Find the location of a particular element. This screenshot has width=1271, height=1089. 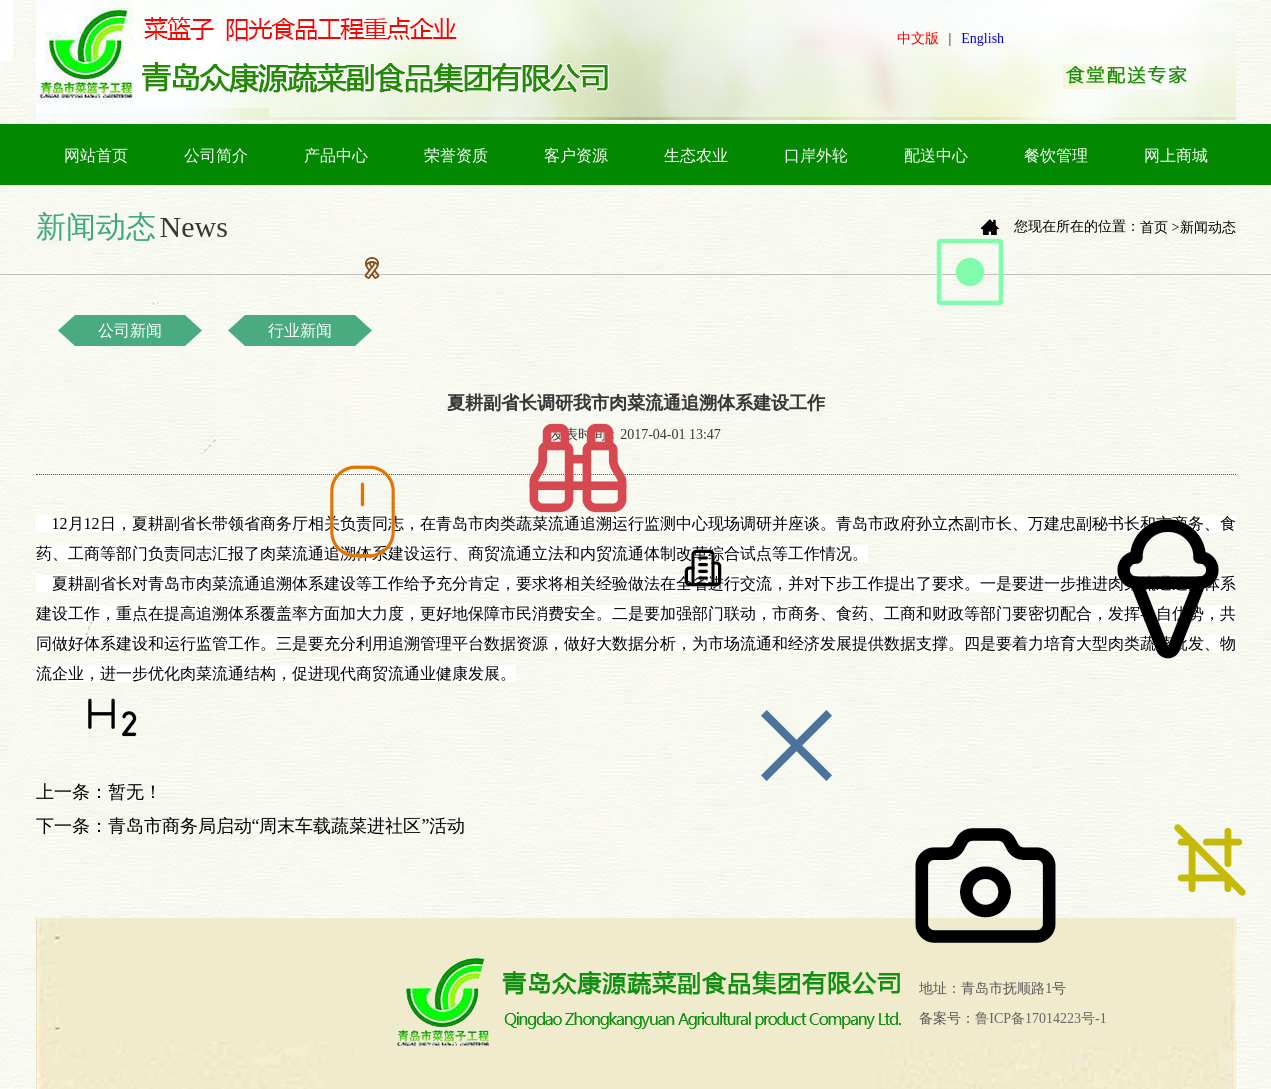

view office or workplace information is located at coordinates (703, 568).